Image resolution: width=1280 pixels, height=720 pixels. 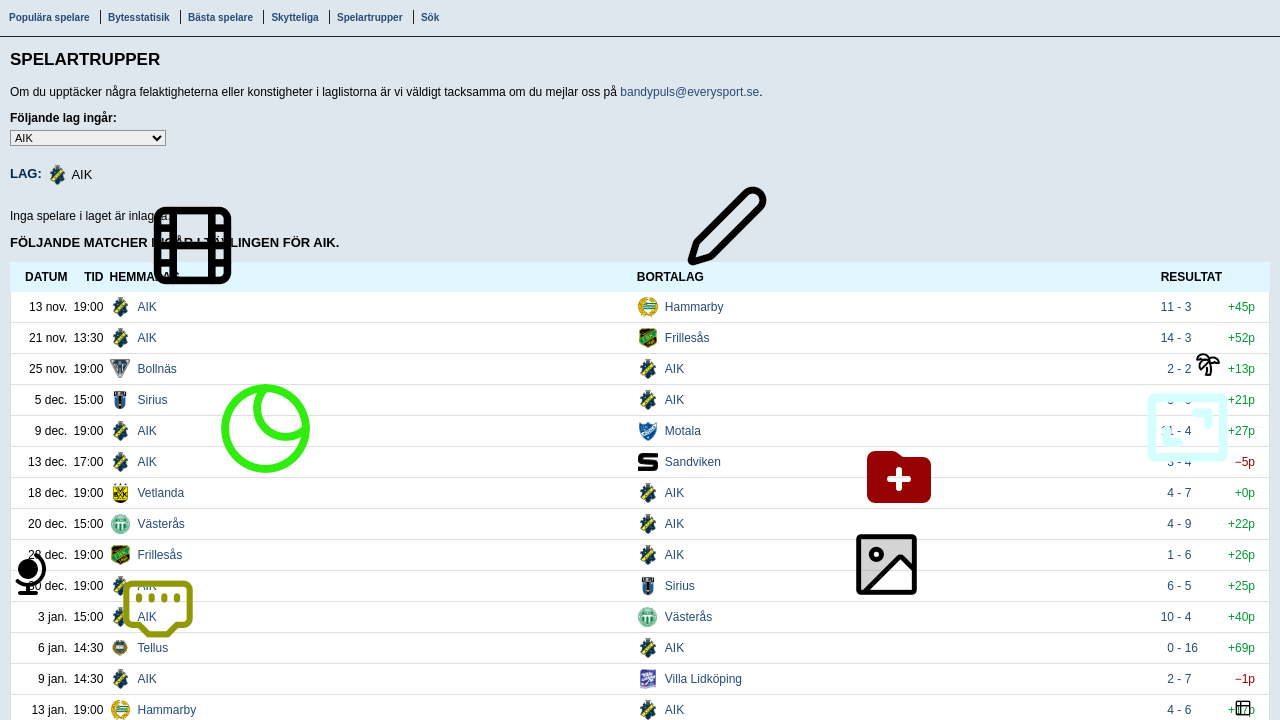 What do you see at coordinates (899, 479) in the screenshot?
I see `create a new folder` at bounding box center [899, 479].